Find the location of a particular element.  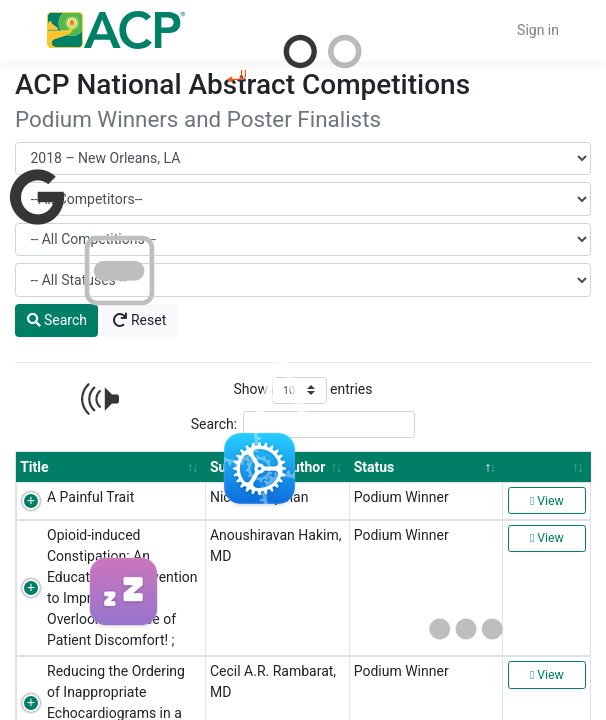

reply to all recipients of an email is located at coordinates (236, 75).